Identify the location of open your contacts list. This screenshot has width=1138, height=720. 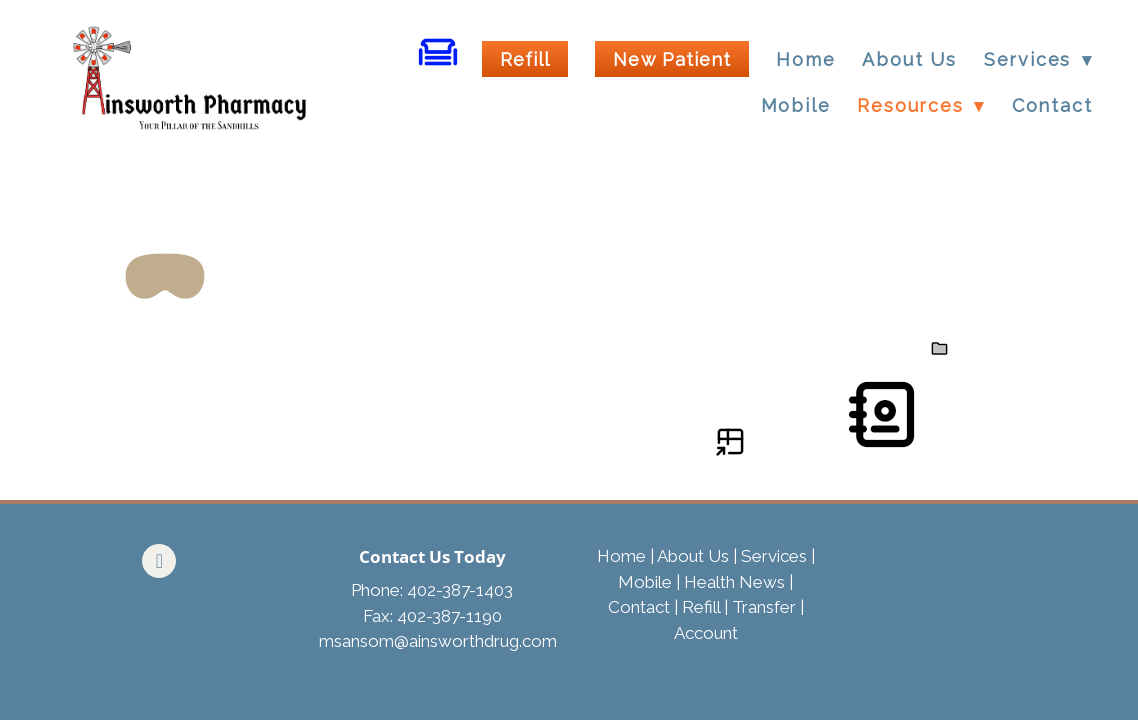
(881, 414).